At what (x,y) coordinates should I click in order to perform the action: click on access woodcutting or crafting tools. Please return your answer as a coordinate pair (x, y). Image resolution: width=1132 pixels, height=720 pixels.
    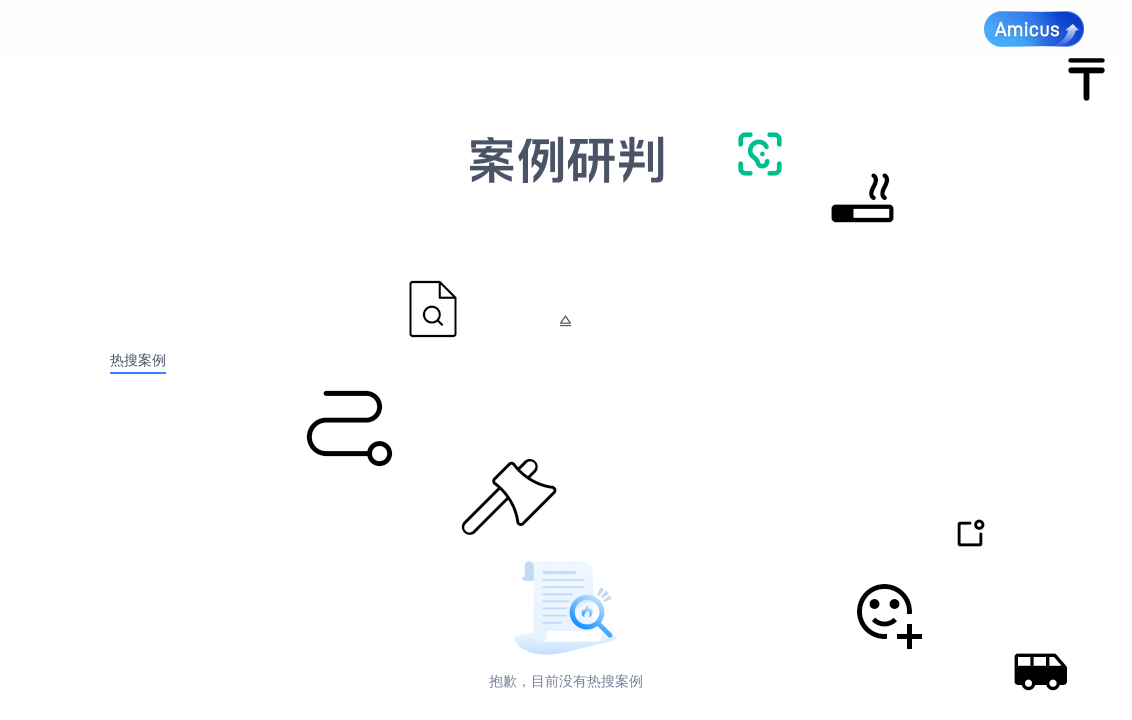
    Looking at the image, I should click on (509, 500).